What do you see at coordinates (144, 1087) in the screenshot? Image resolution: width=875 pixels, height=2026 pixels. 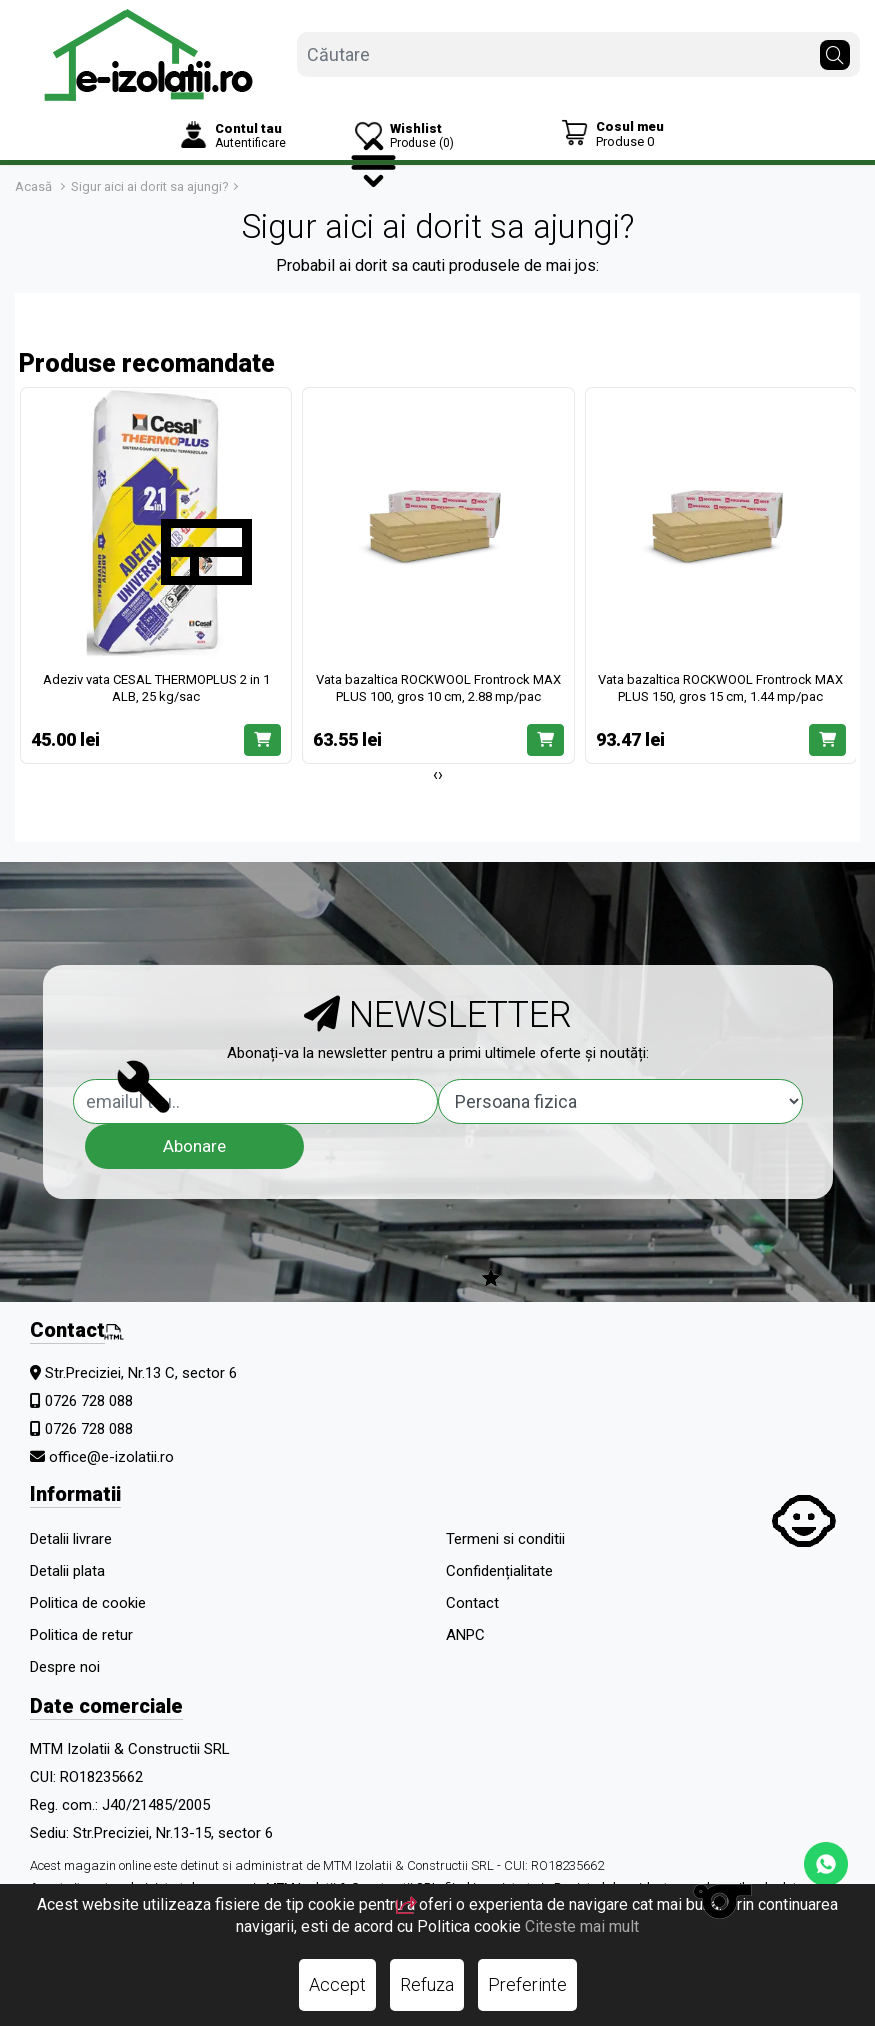 I see `access settings or configuration options` at bounding box center [144, 1087].